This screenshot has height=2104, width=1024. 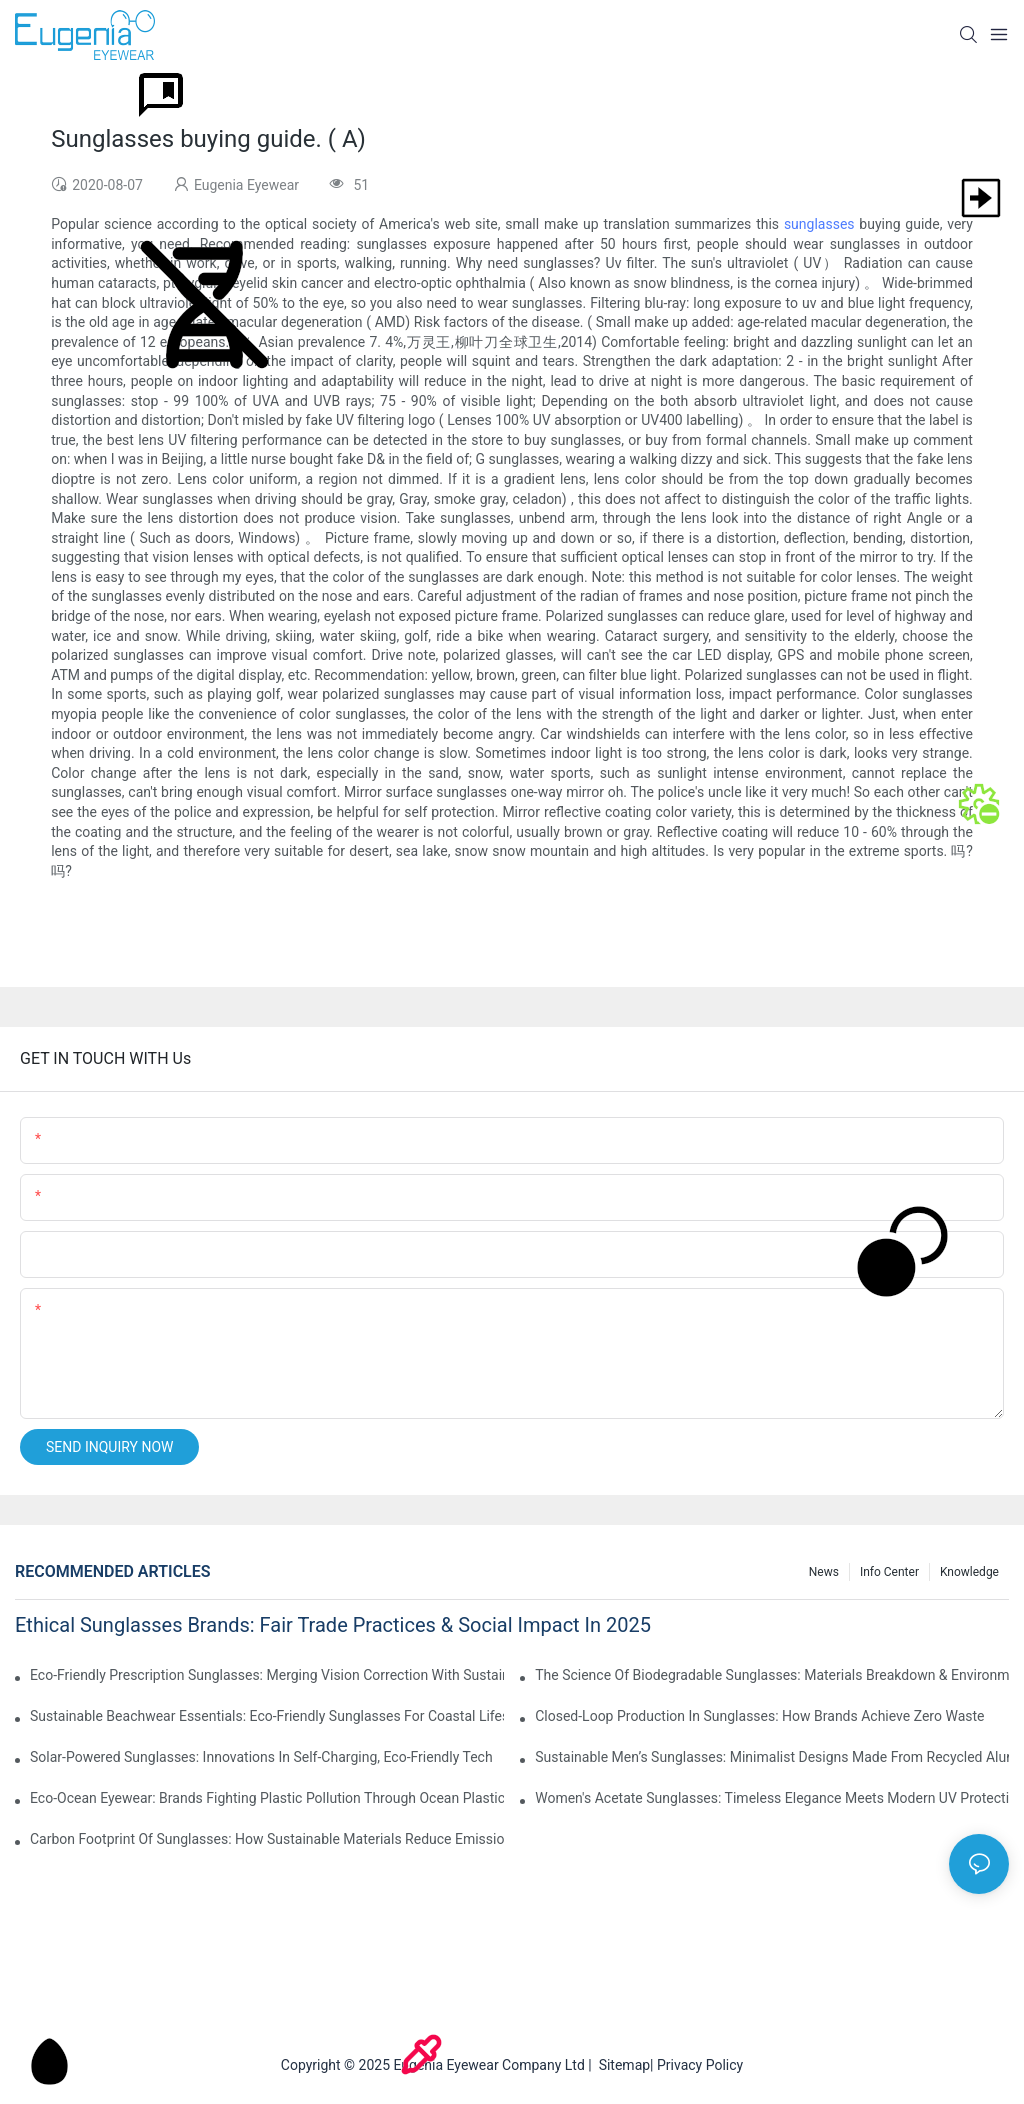 What do you see at coordinates (161, 95) in the screenshot?
I see `access saved comments or messages` at bounding box center [161, 95].